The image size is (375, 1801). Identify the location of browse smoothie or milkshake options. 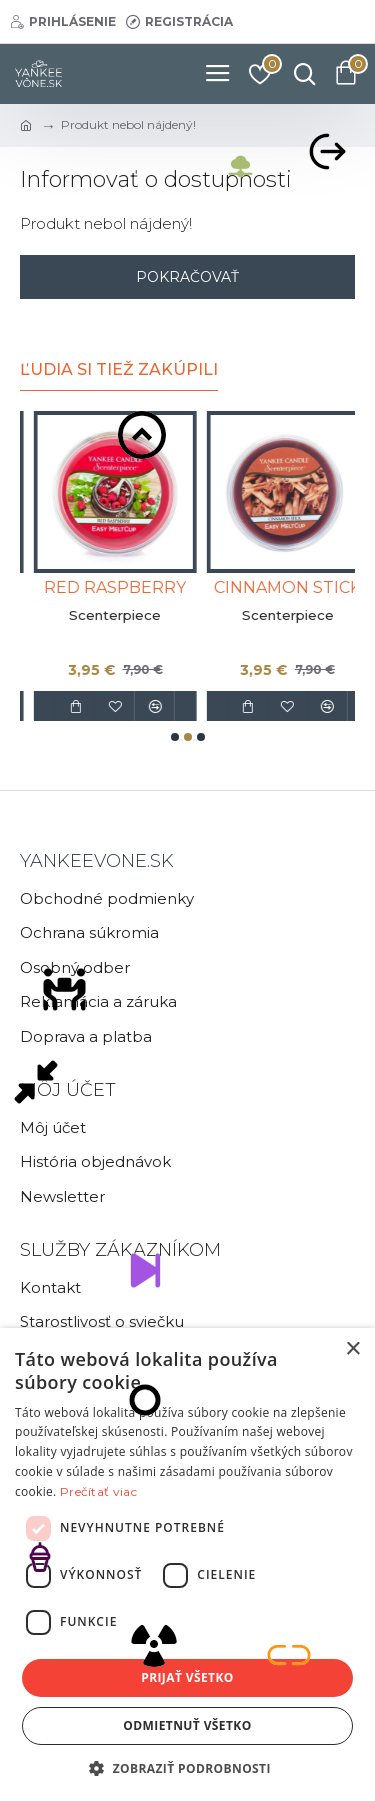
(40, 1557).